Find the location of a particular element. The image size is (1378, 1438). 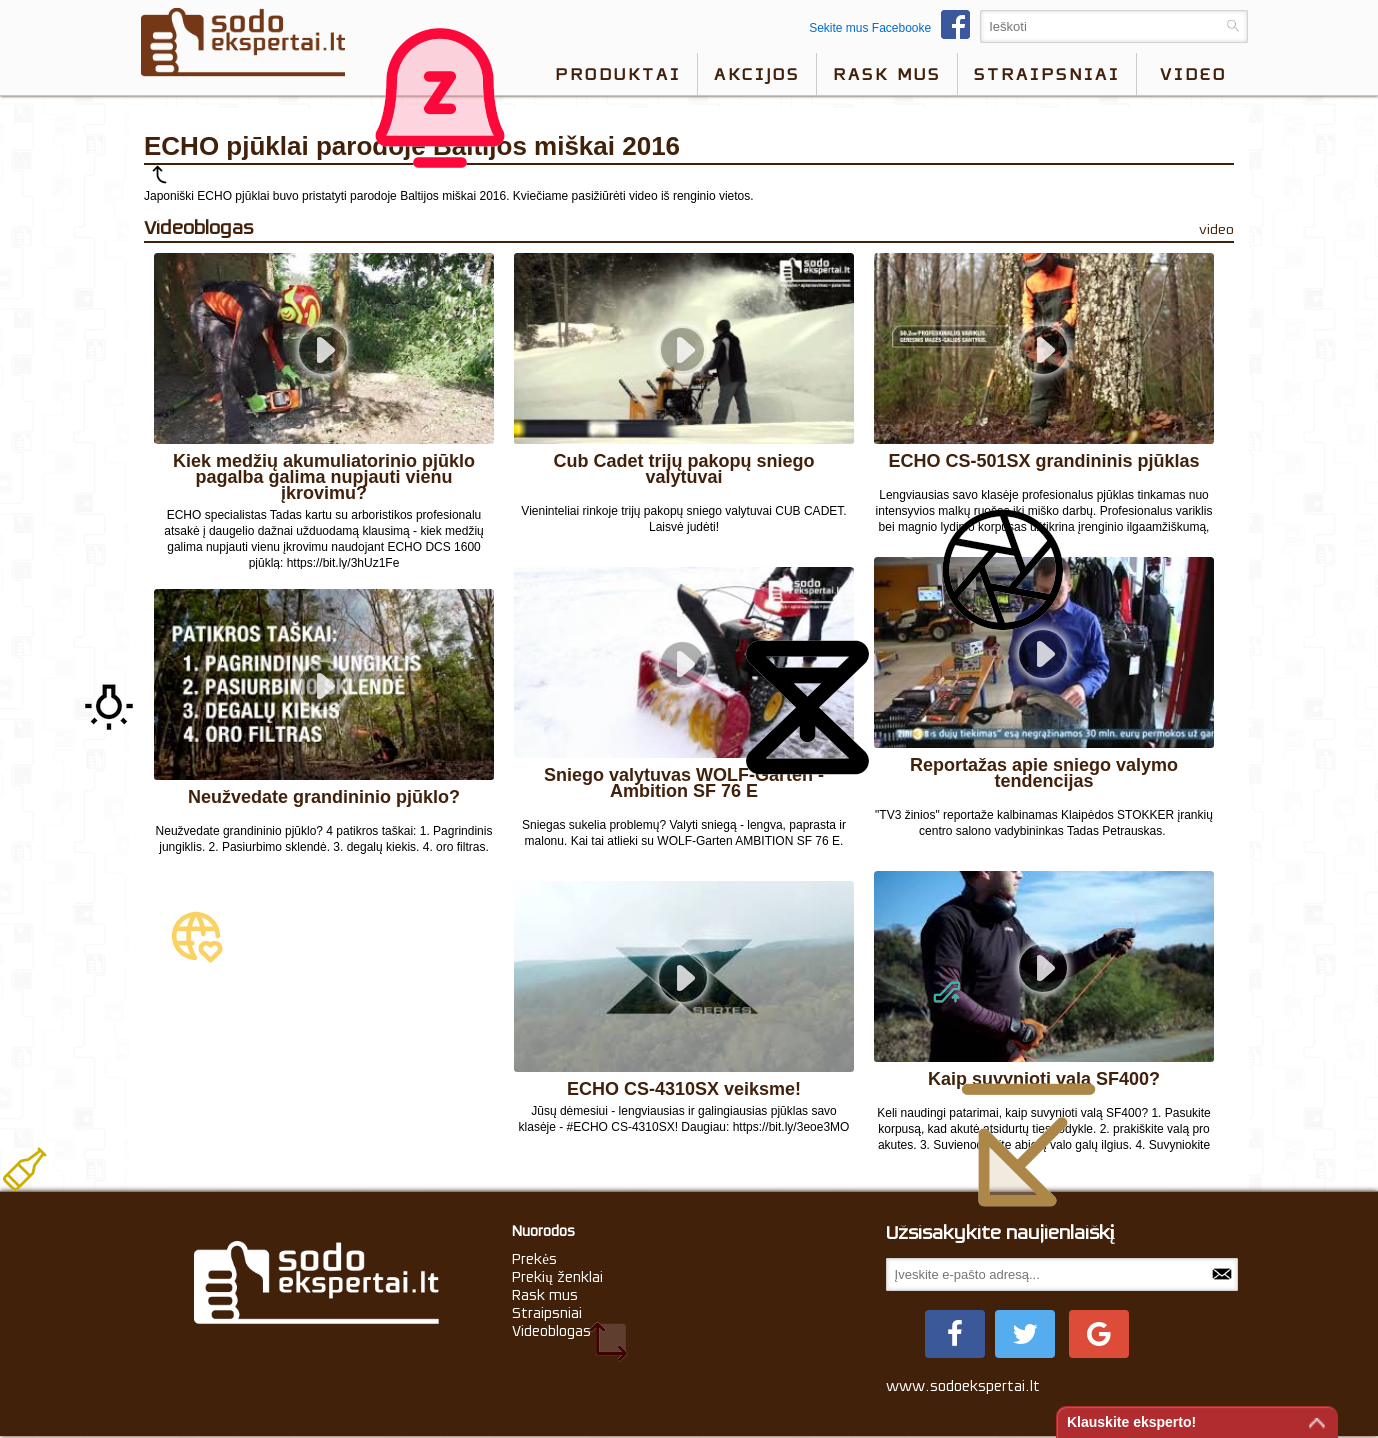

open camera settings is located at coordinates (1002, 569).